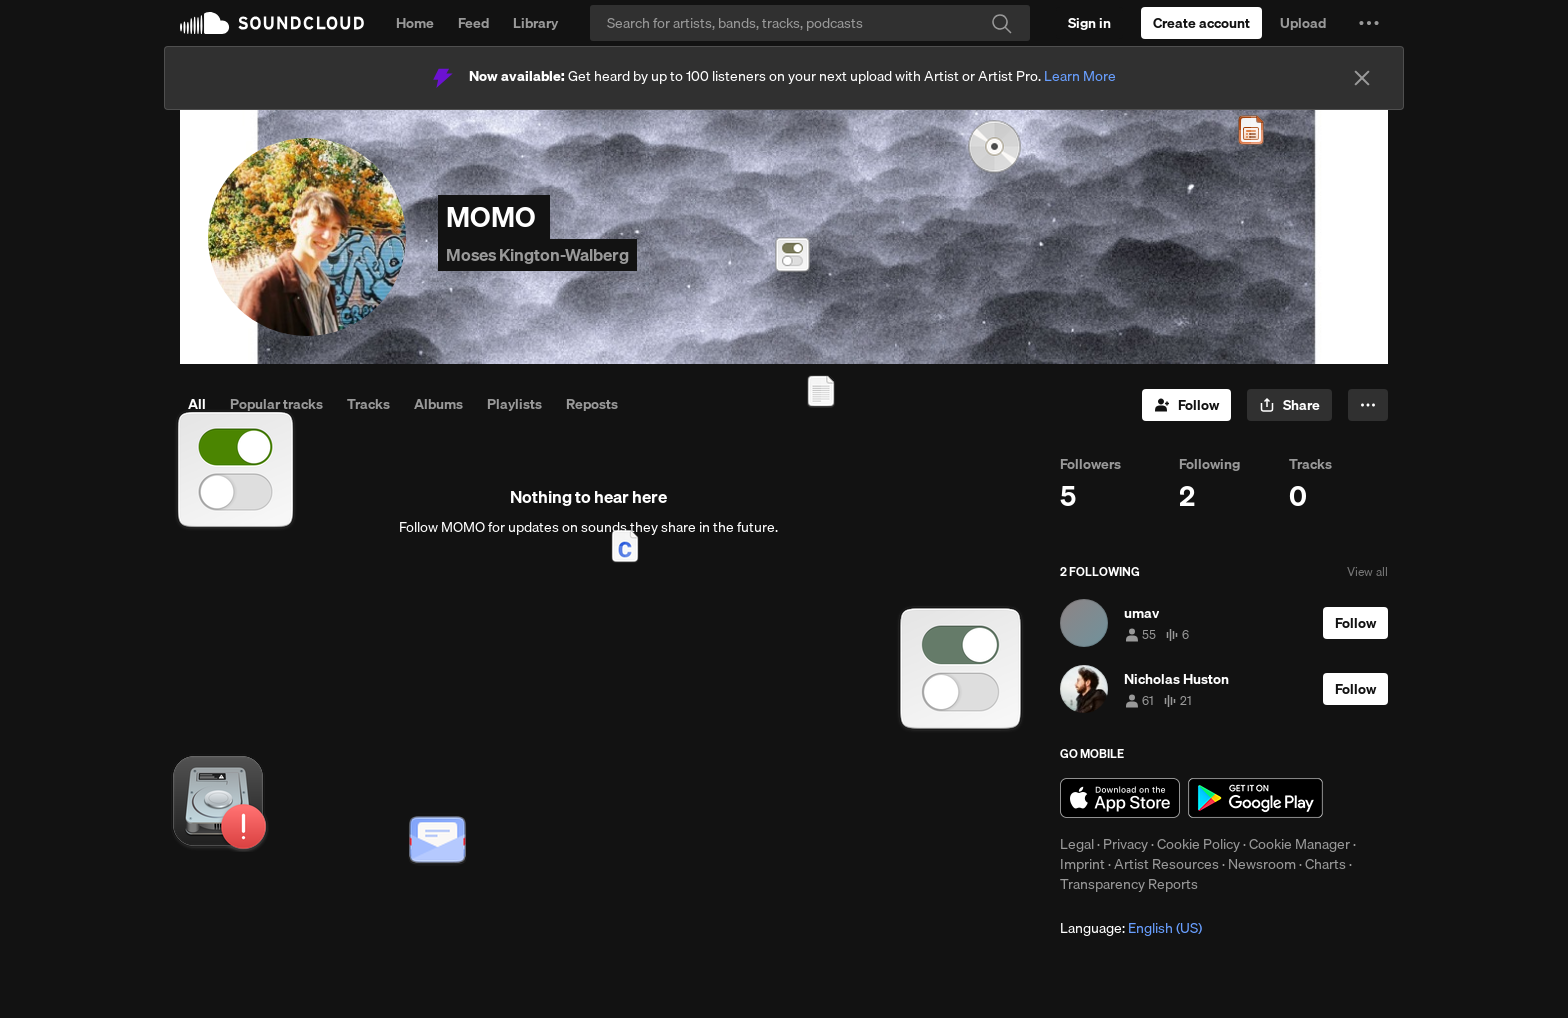 Image resolution: width=1568 pixels, height=1018 pixels. Describe the element at coordinates (218, 801) in the screenshot. I see `disk space warning alert` at that location.